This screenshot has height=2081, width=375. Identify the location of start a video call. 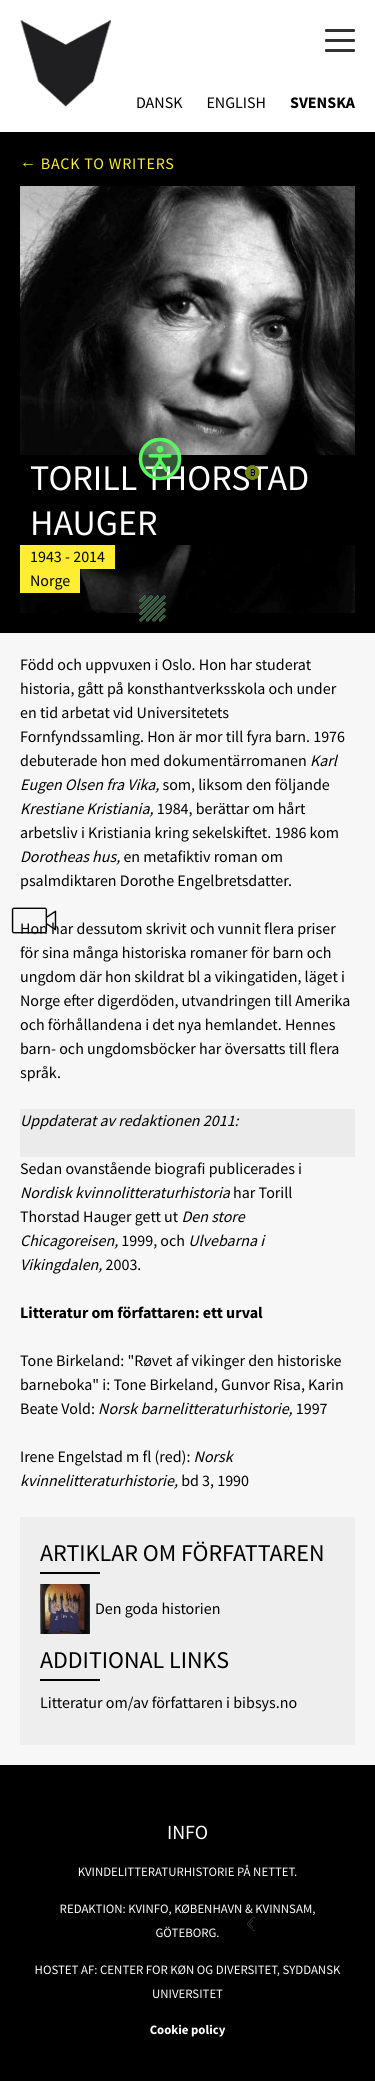
(32, 920).